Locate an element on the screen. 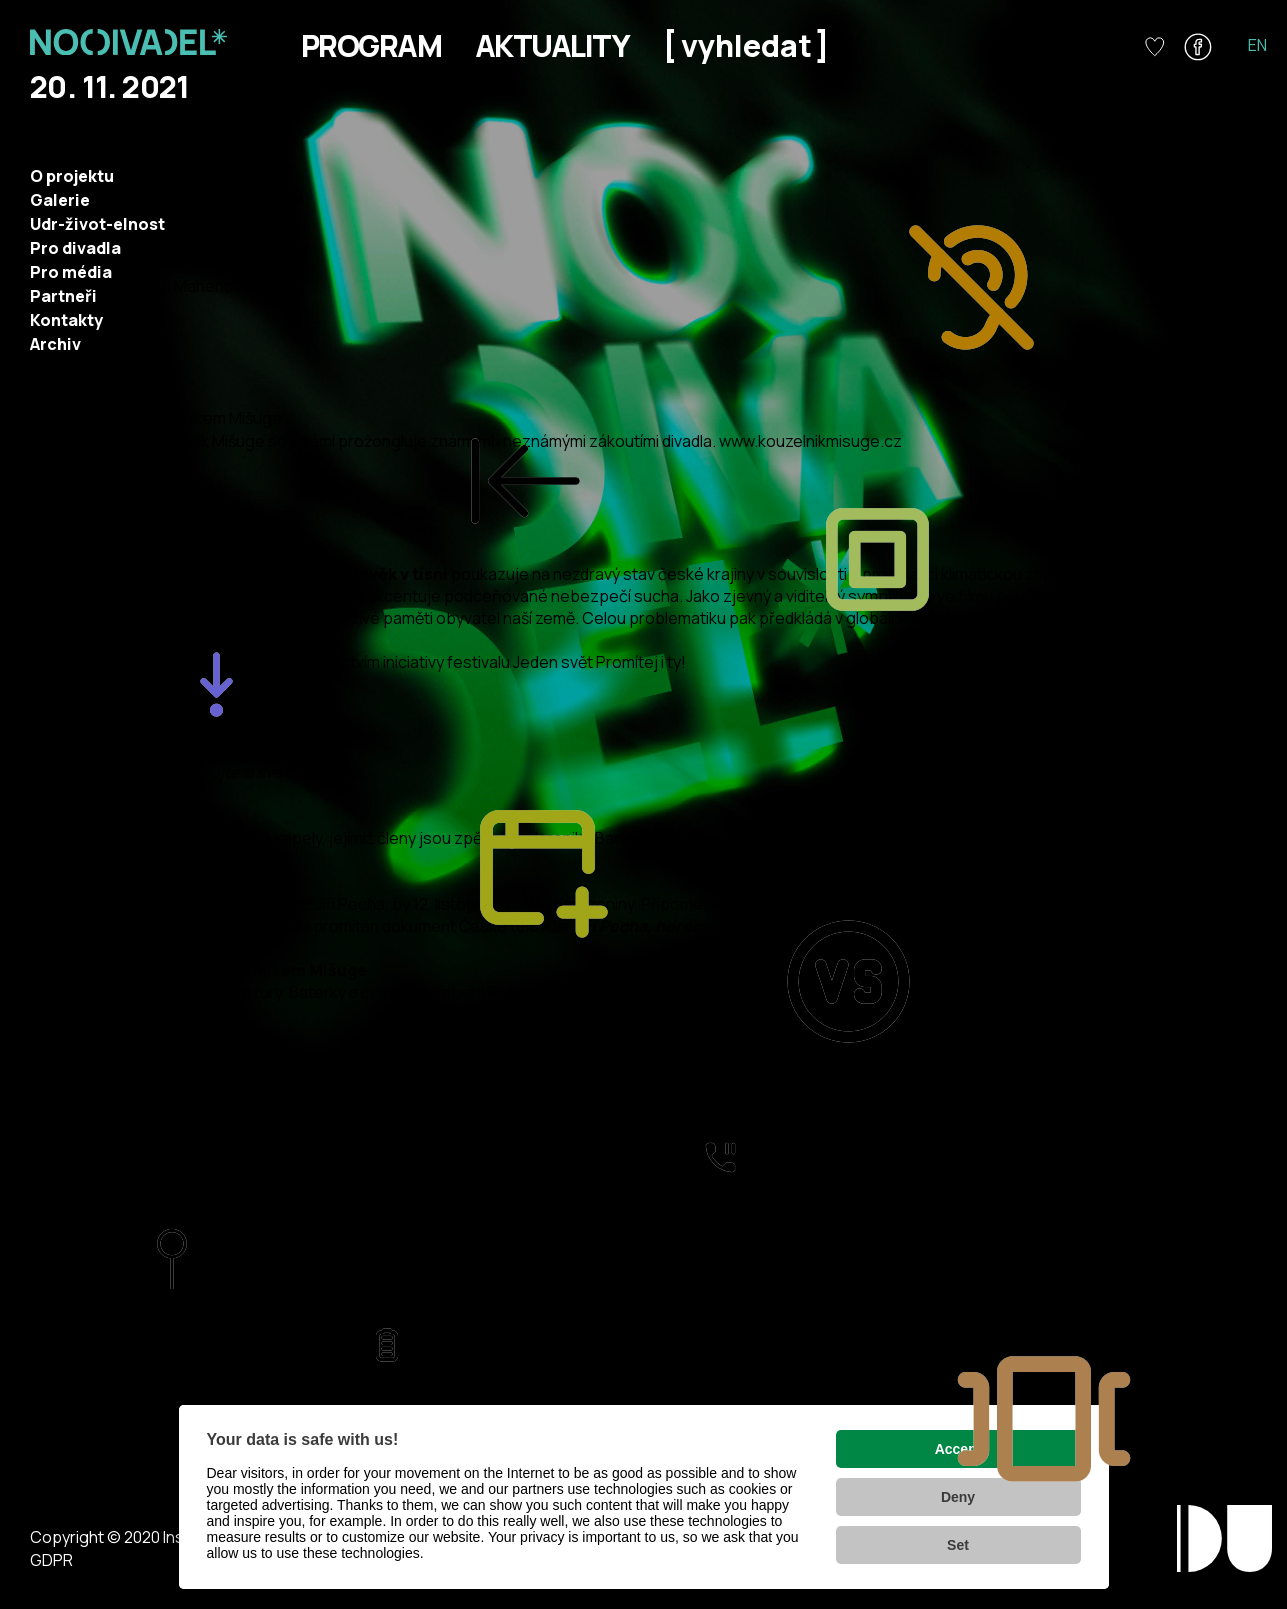 The height and width of the screenshot is (1609, 1287). navigate through a horizontal image carousel is located at coordinates (1044, 1419).